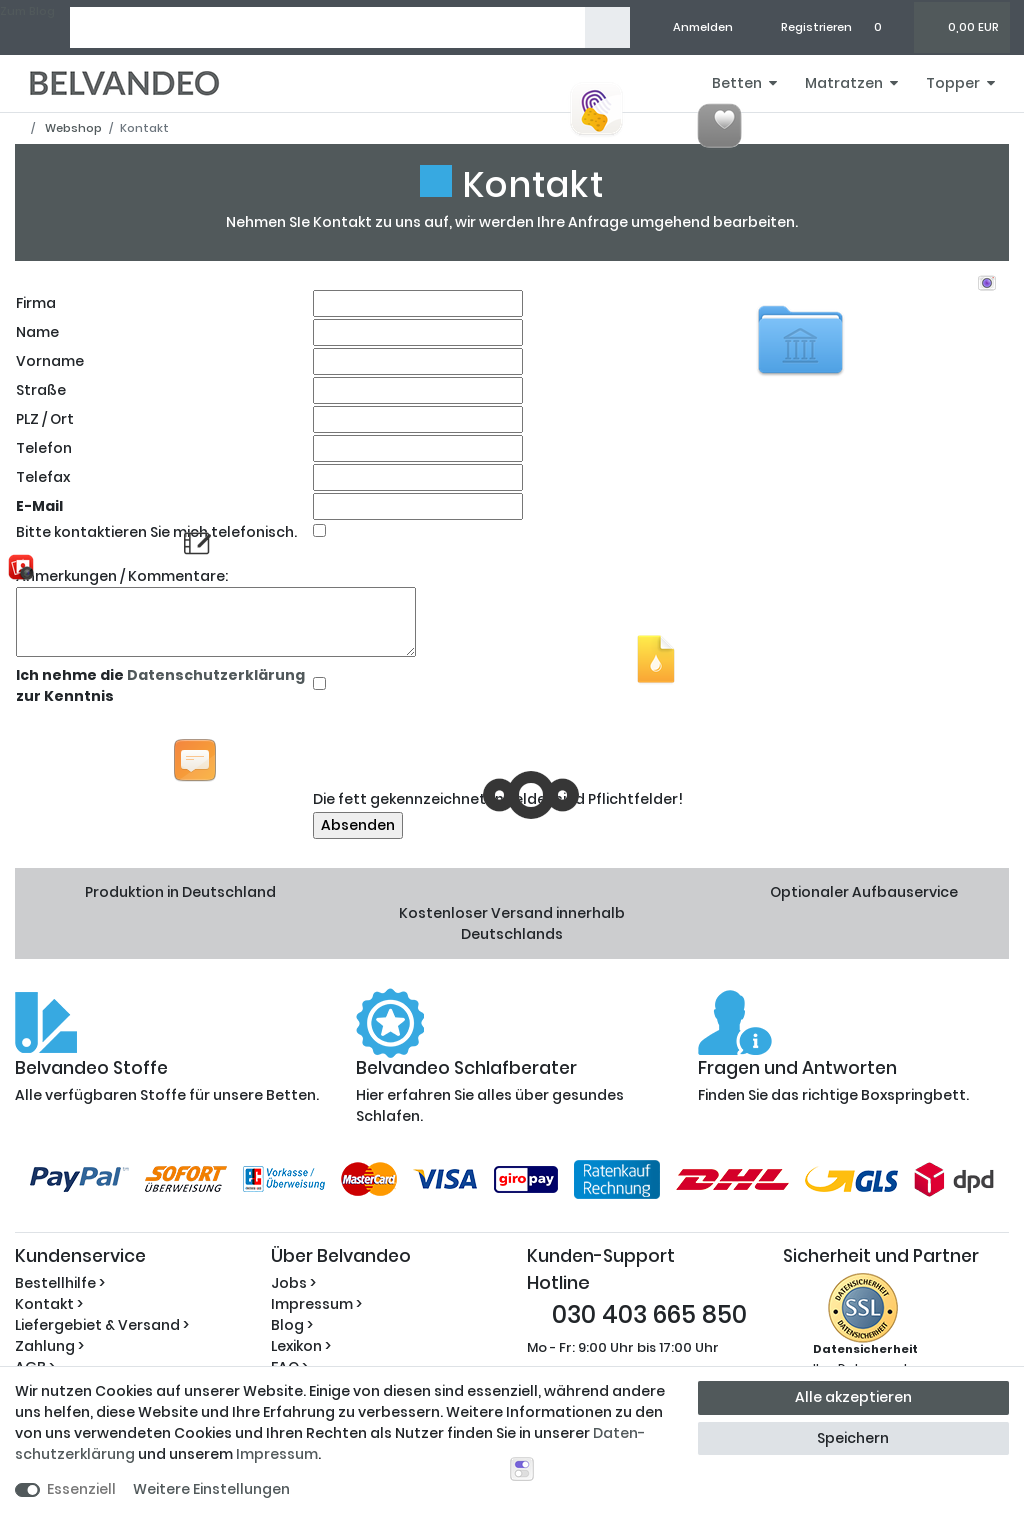 The height and width of the screenshot is (1514, 1024). What do you see at coordinates (596, 108) in the screenshot?
I see `open metadata cleaner app` at bounding box center [596, 108].